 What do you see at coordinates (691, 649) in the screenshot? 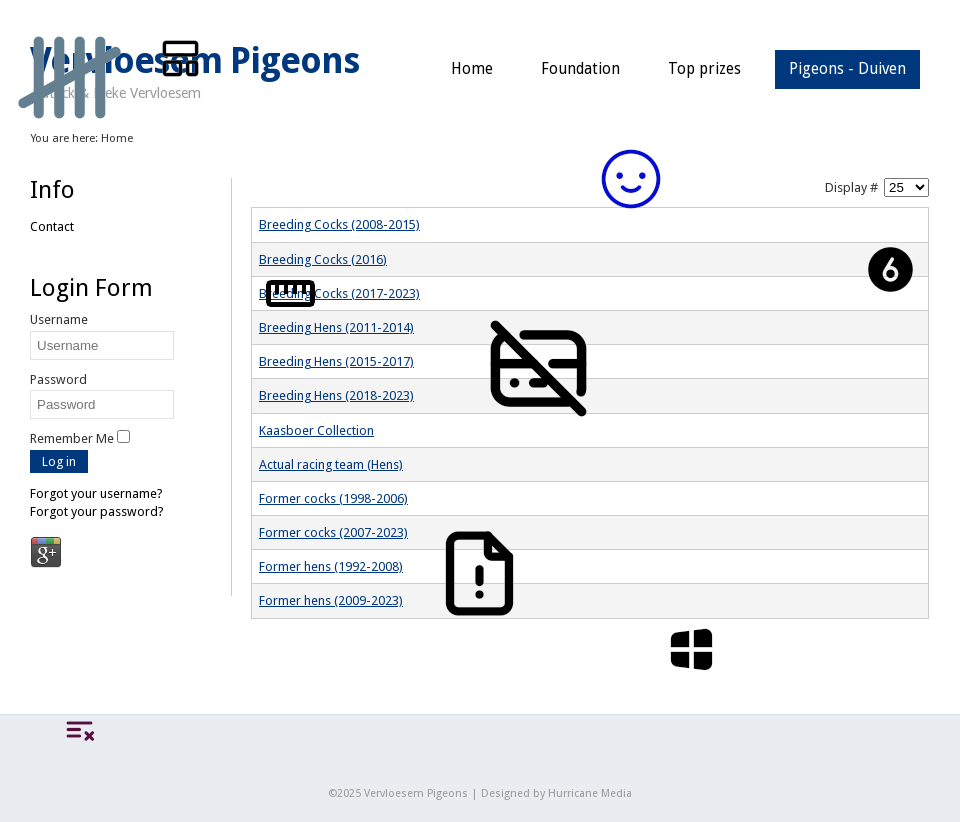
I see `windows operating system logo` at bounding box center [691, 649].